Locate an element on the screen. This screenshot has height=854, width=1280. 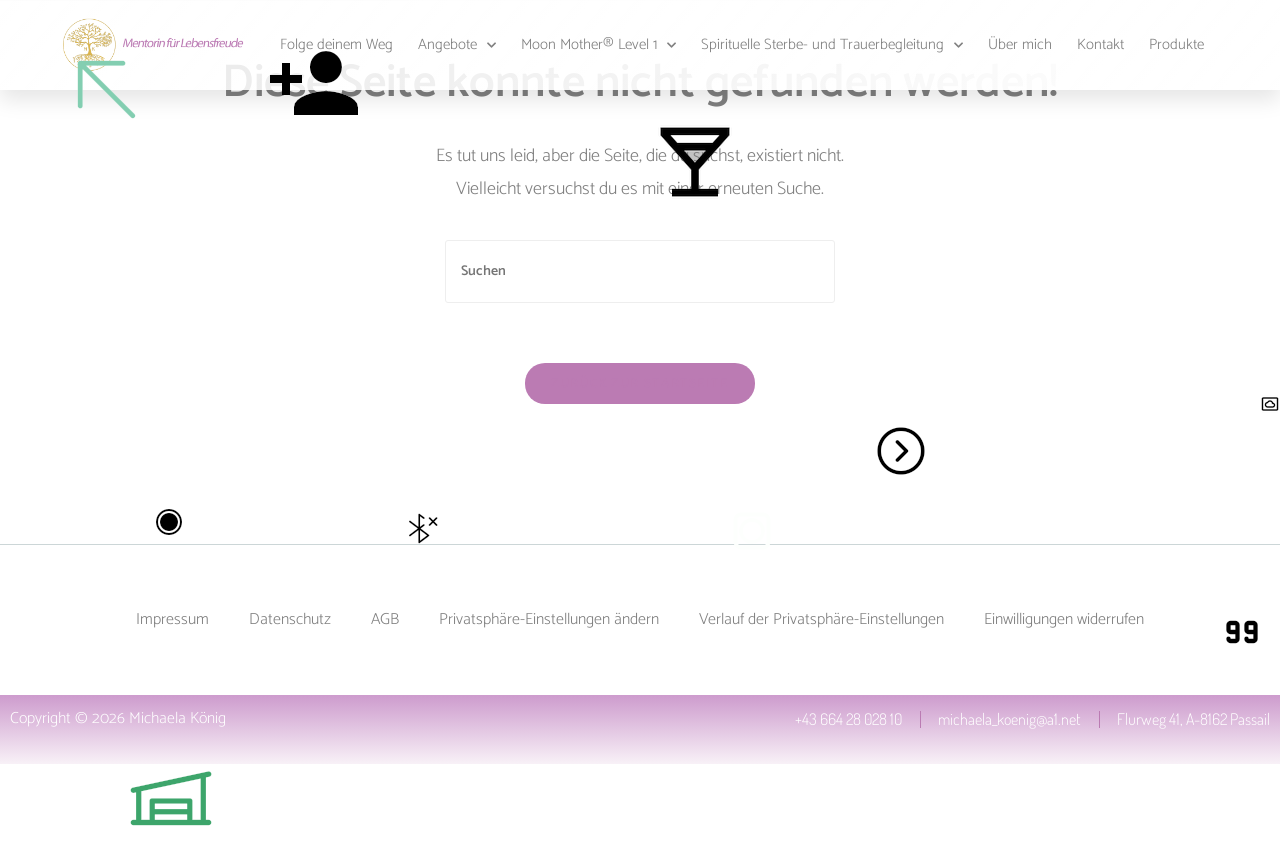
indicates 99 or more unread notifications is located at coordinates (1242, 632).